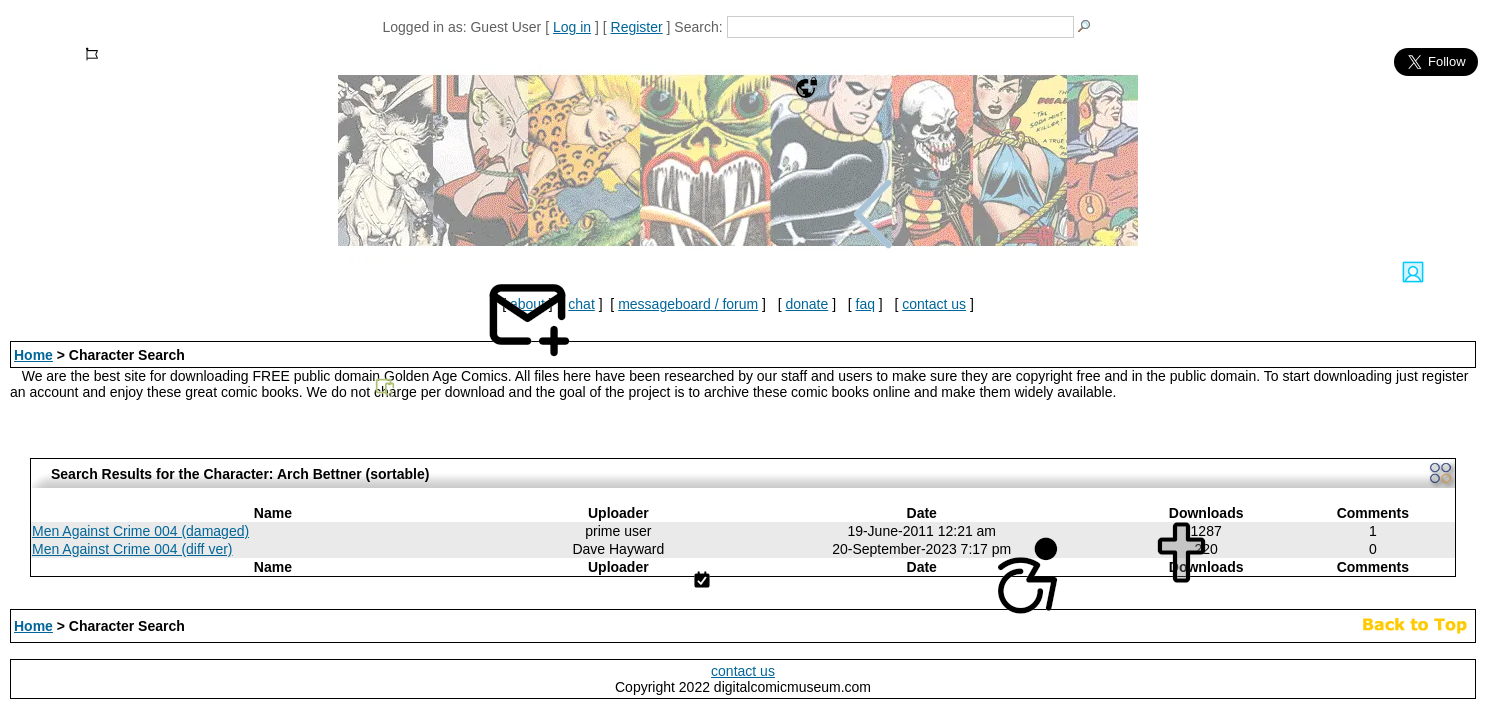 Image resolution: width=1486 pixels, height=720 pixels. I want to click on confirm or schedule an appointment, so click(702, 580).